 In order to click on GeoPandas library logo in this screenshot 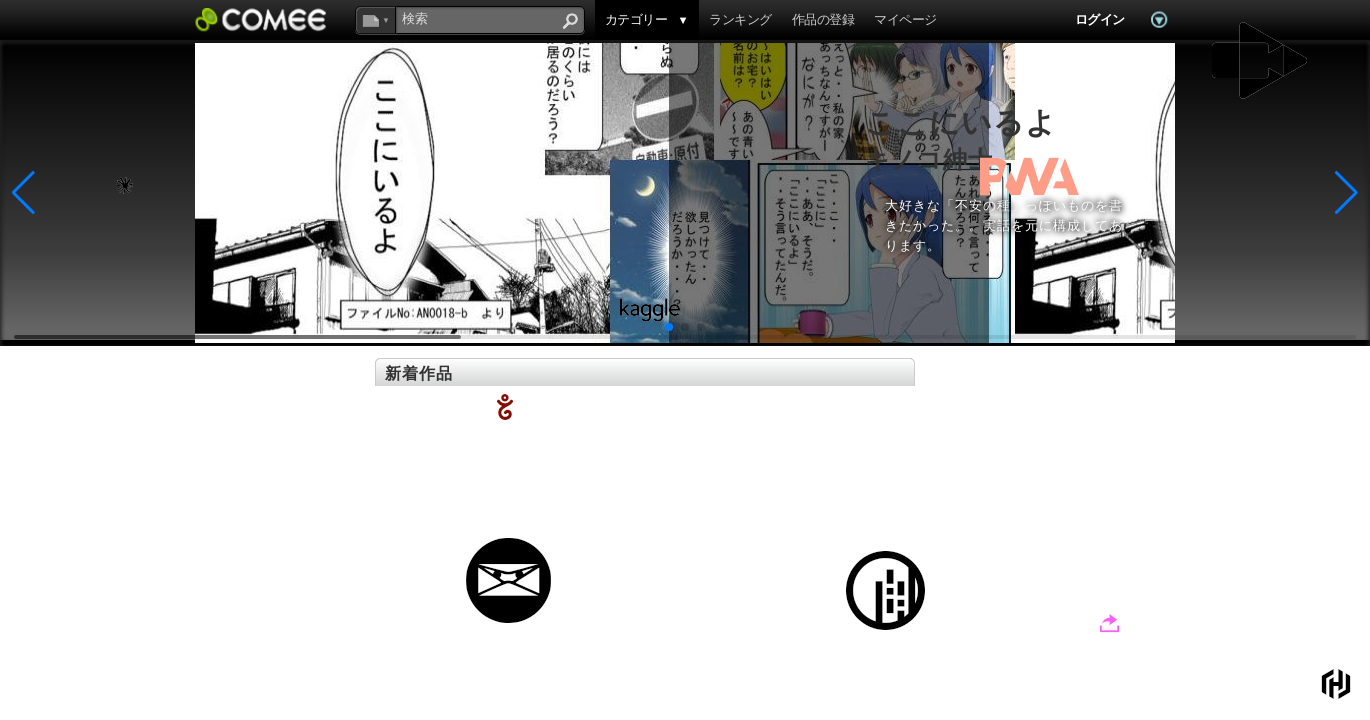, I will do `click(885, 590)`.